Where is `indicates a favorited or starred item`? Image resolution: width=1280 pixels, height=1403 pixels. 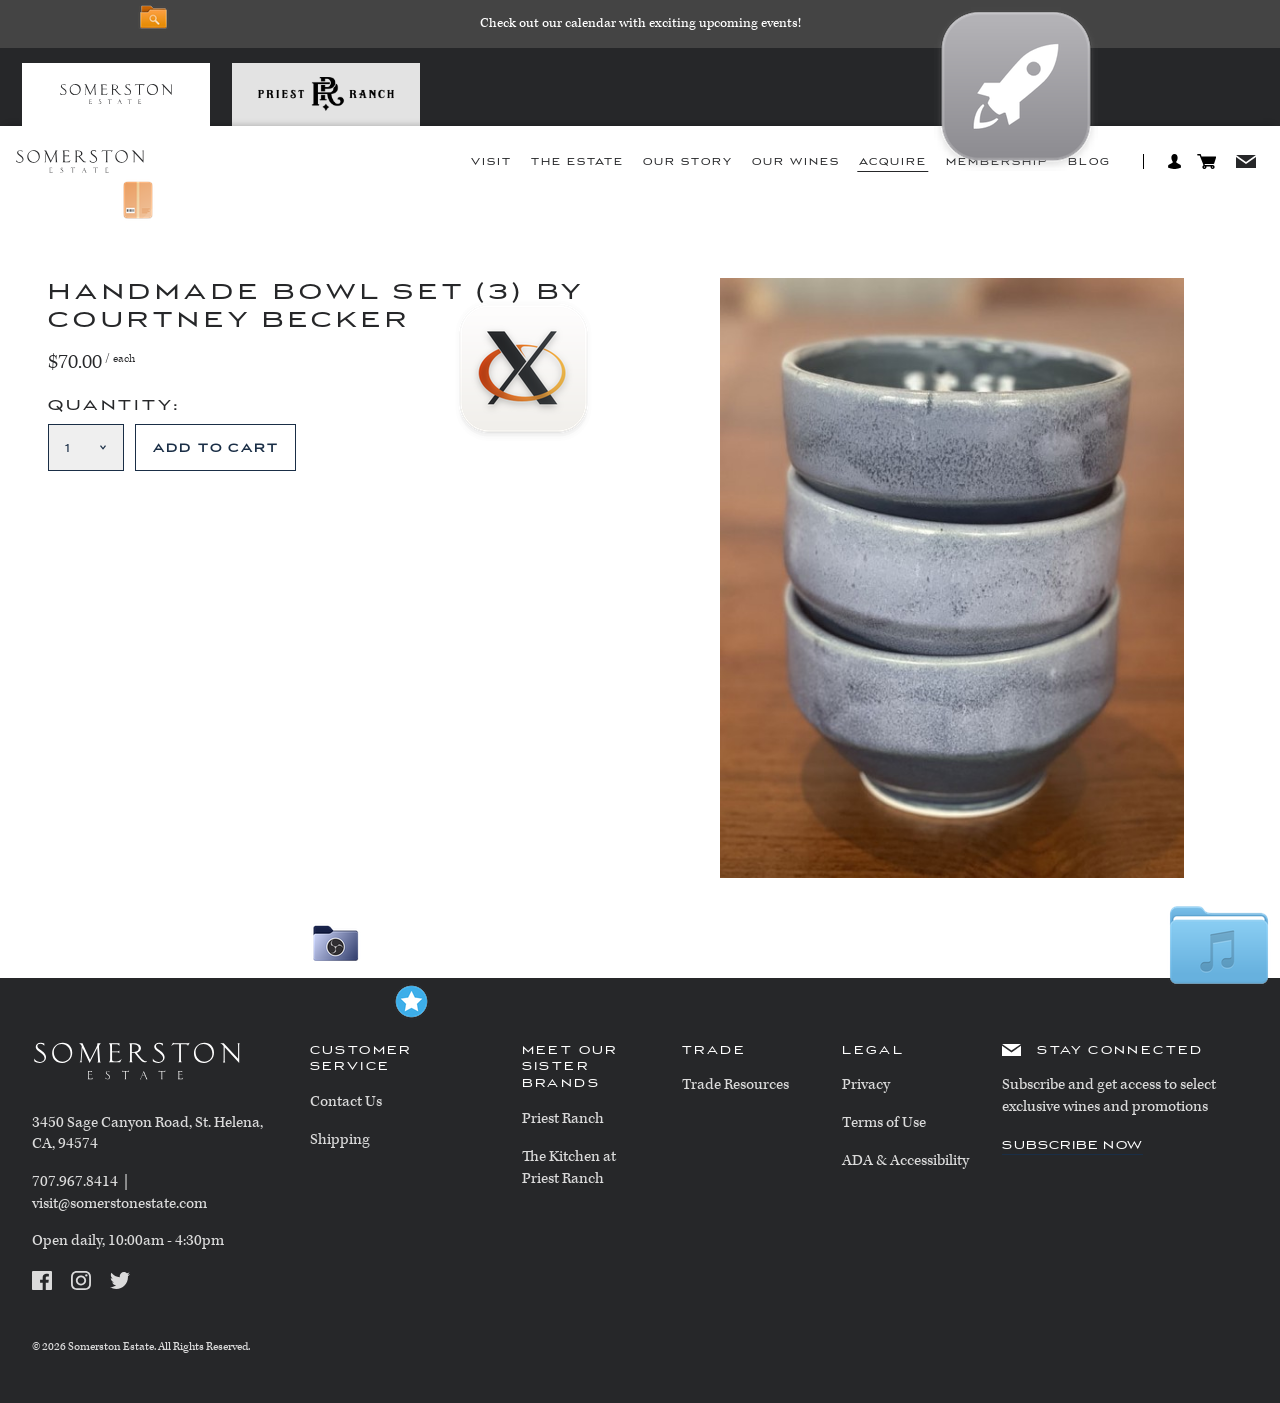
indicates a favorited or starred item is located at coordinates (411, 1001).